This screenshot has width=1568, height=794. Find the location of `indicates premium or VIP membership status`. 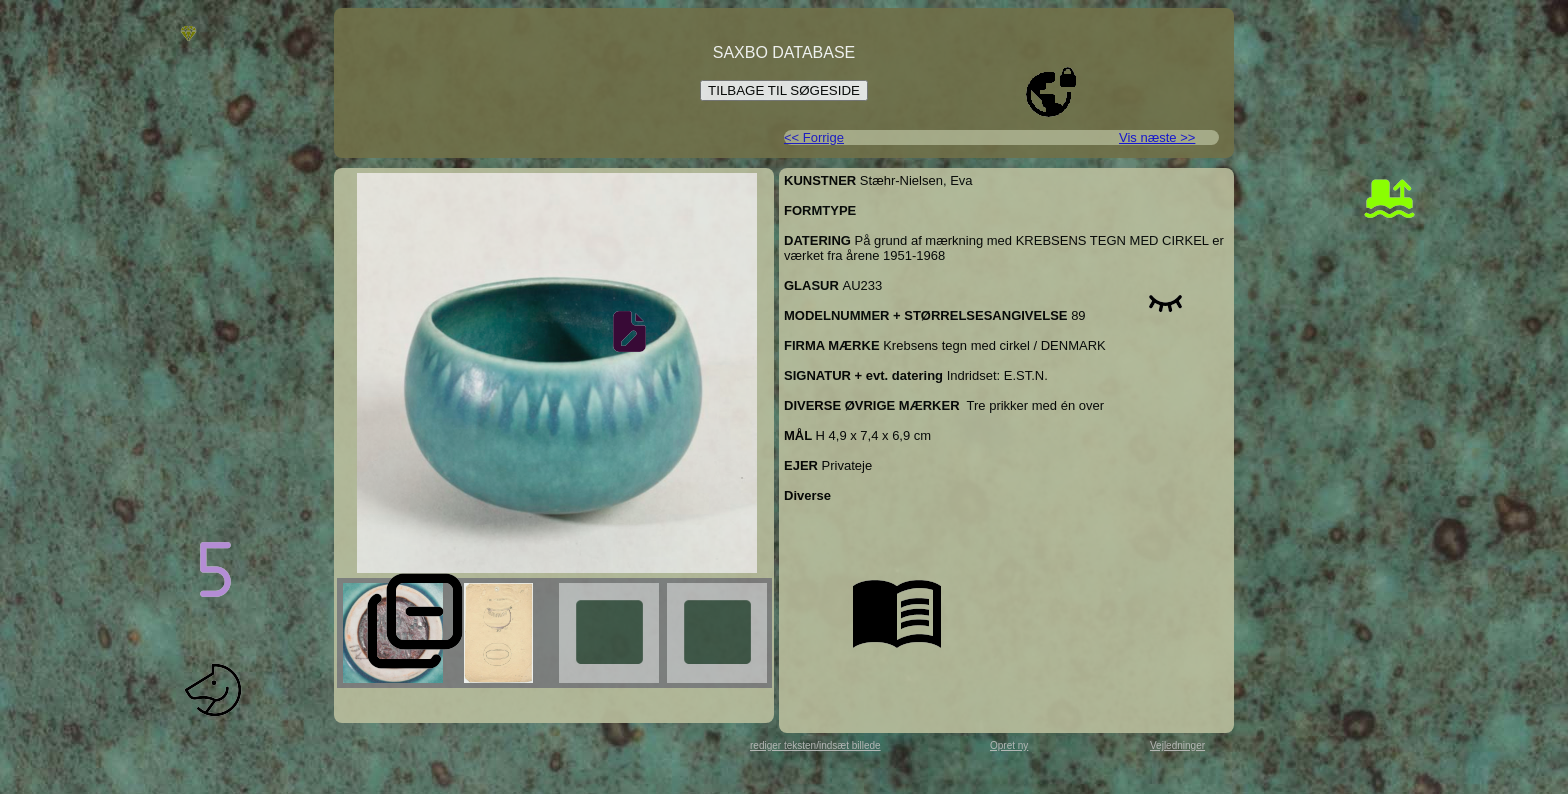

indicates premium or VIP membership status is located at coordinates (188, 33).